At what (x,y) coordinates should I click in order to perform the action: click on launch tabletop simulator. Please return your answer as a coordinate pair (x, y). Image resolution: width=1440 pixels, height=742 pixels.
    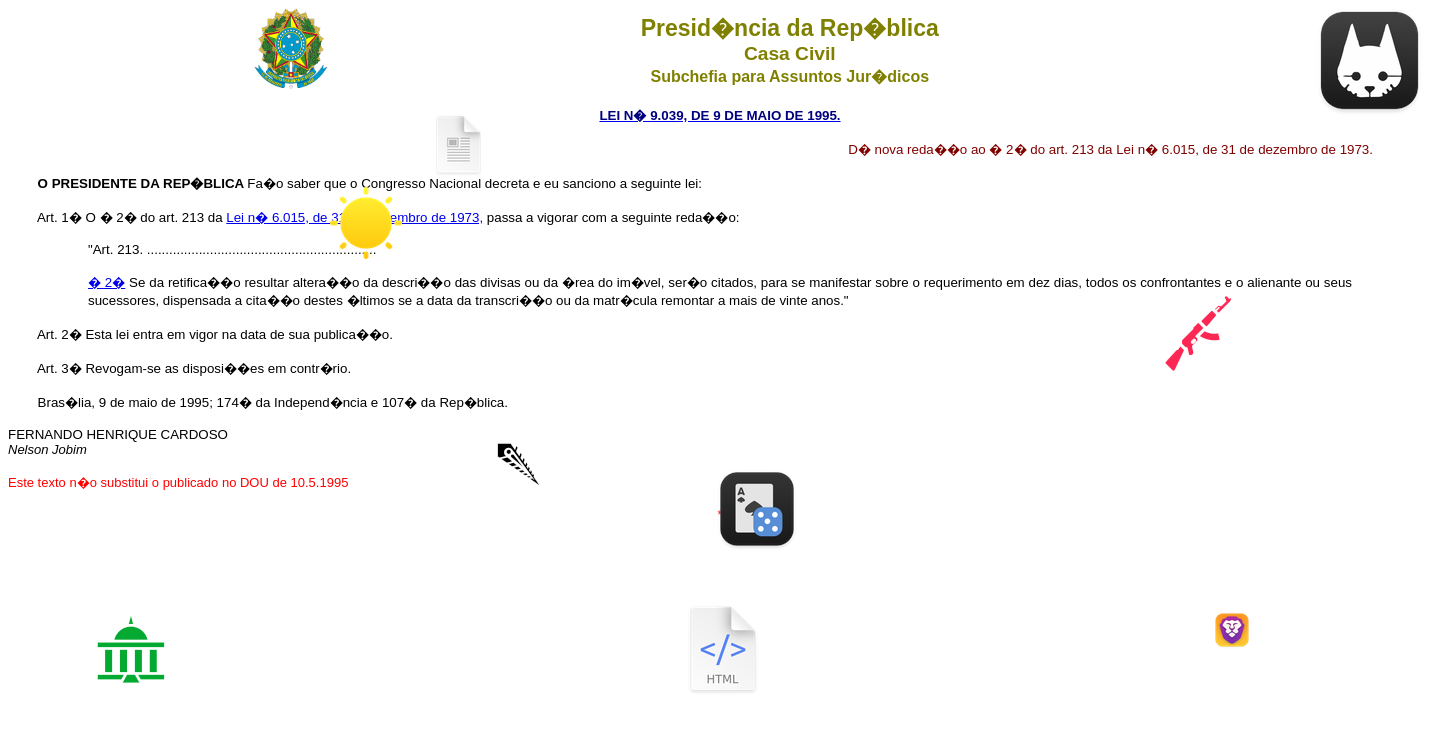
    Looking at the image, I should click on (757, 509).